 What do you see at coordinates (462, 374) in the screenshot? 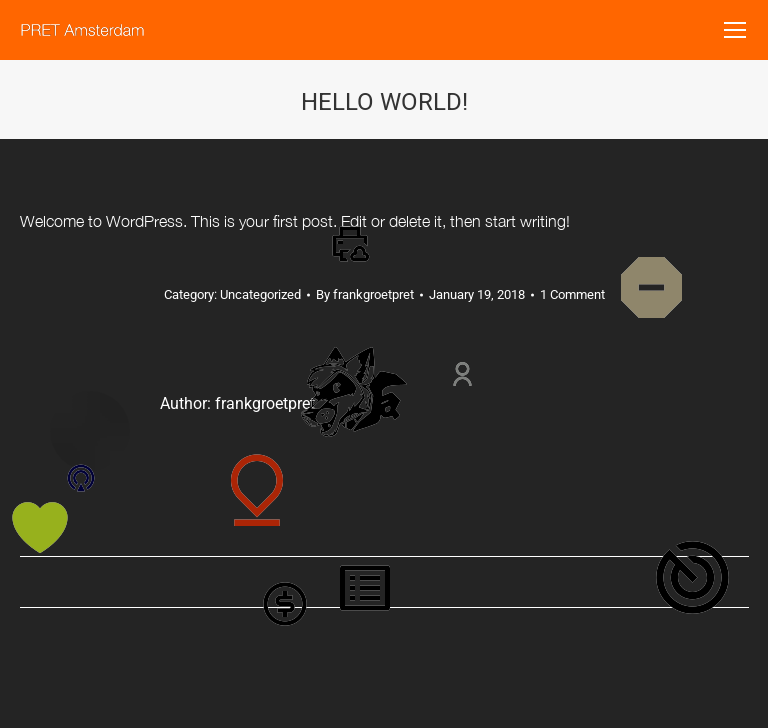
I see `view your profile` at bounding box center [462, 374].